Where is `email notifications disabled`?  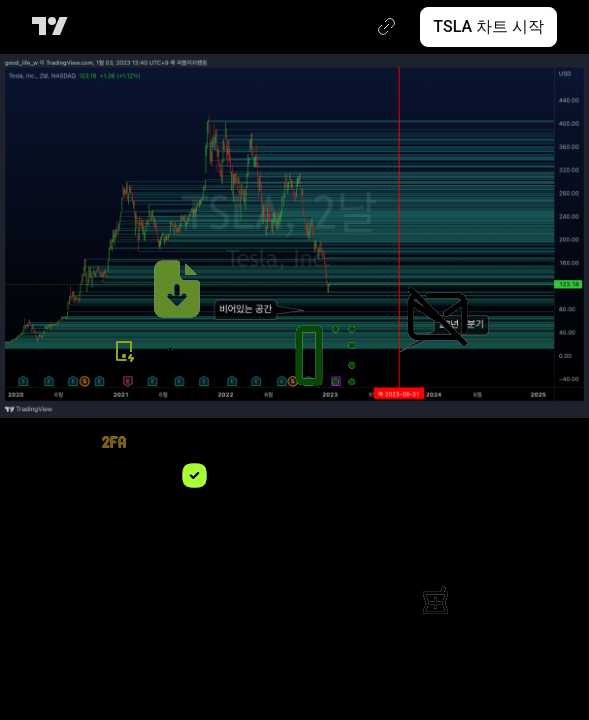
email notifications disabled is located at coordinates (437, 316).